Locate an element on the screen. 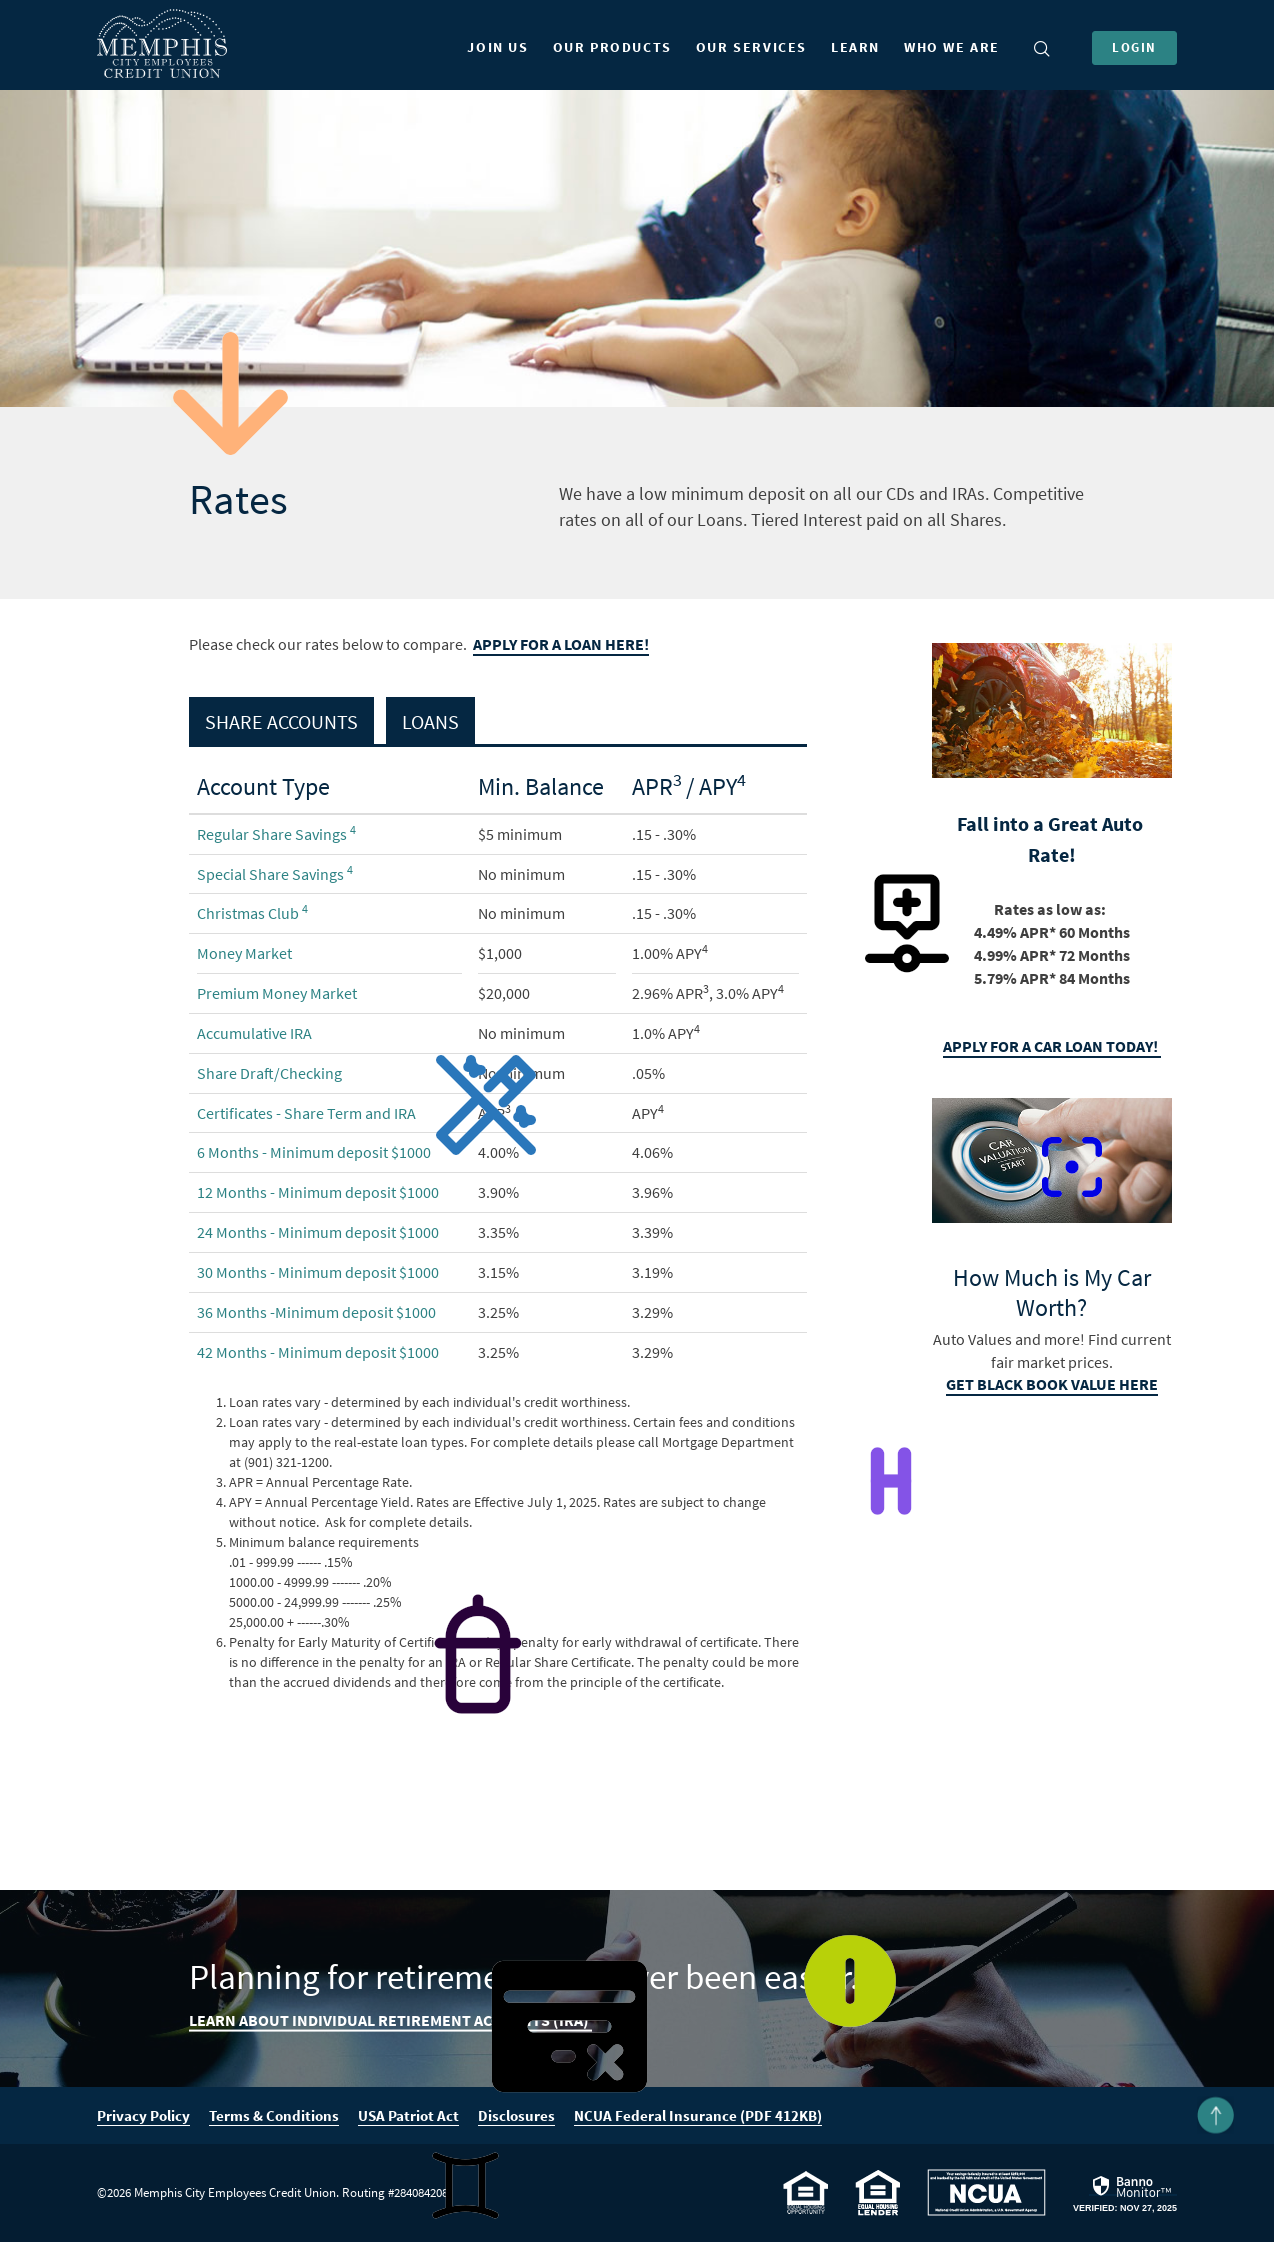 The image size is (1274, 2242). scroll down or view more content is located at coordinates (230, 393).